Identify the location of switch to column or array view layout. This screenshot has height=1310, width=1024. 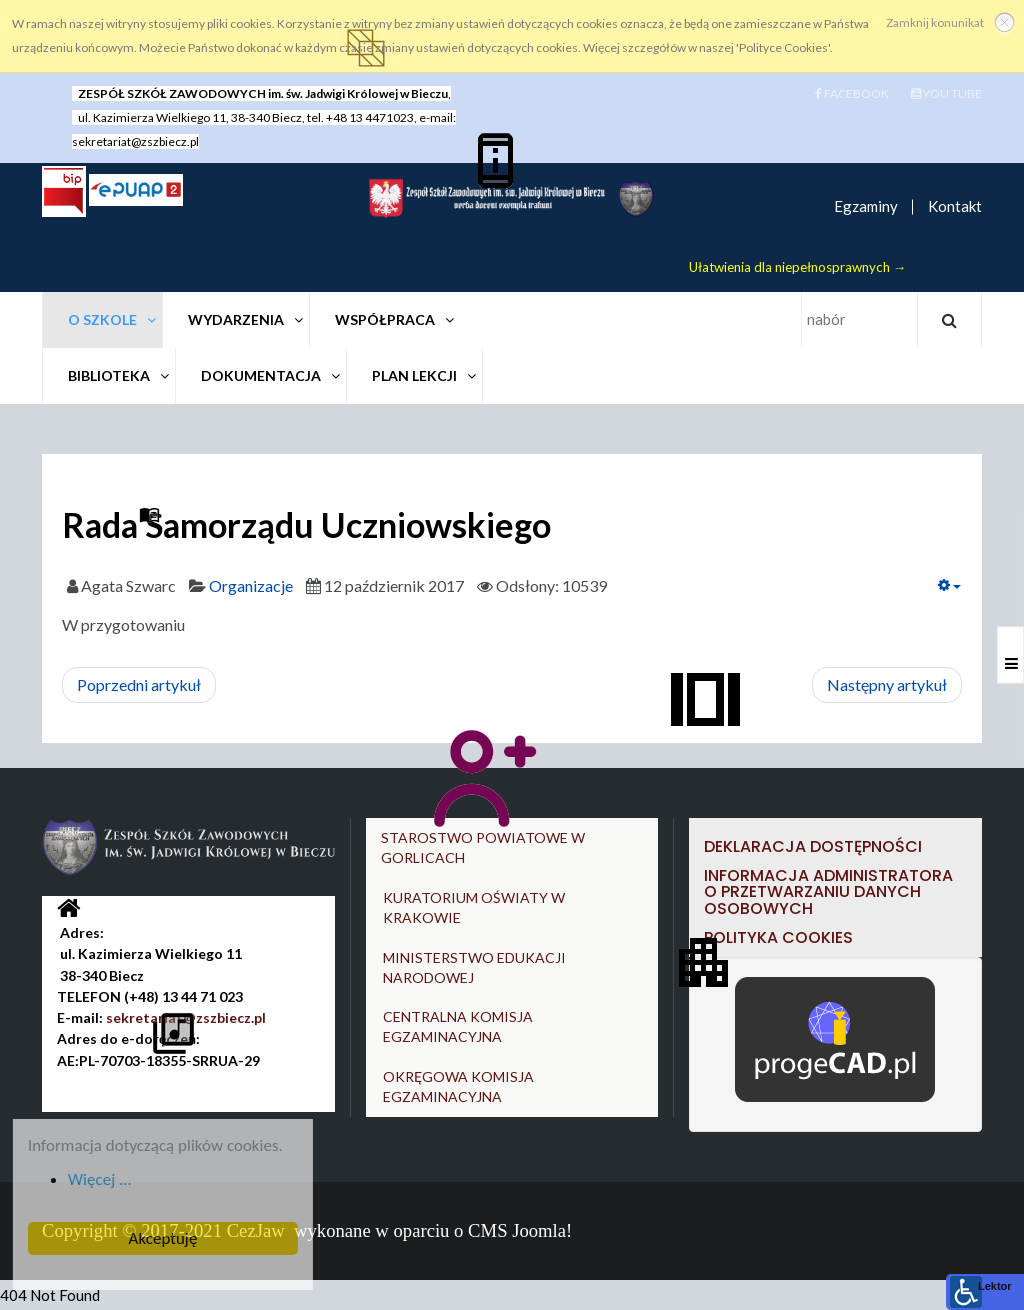
(703, 701).